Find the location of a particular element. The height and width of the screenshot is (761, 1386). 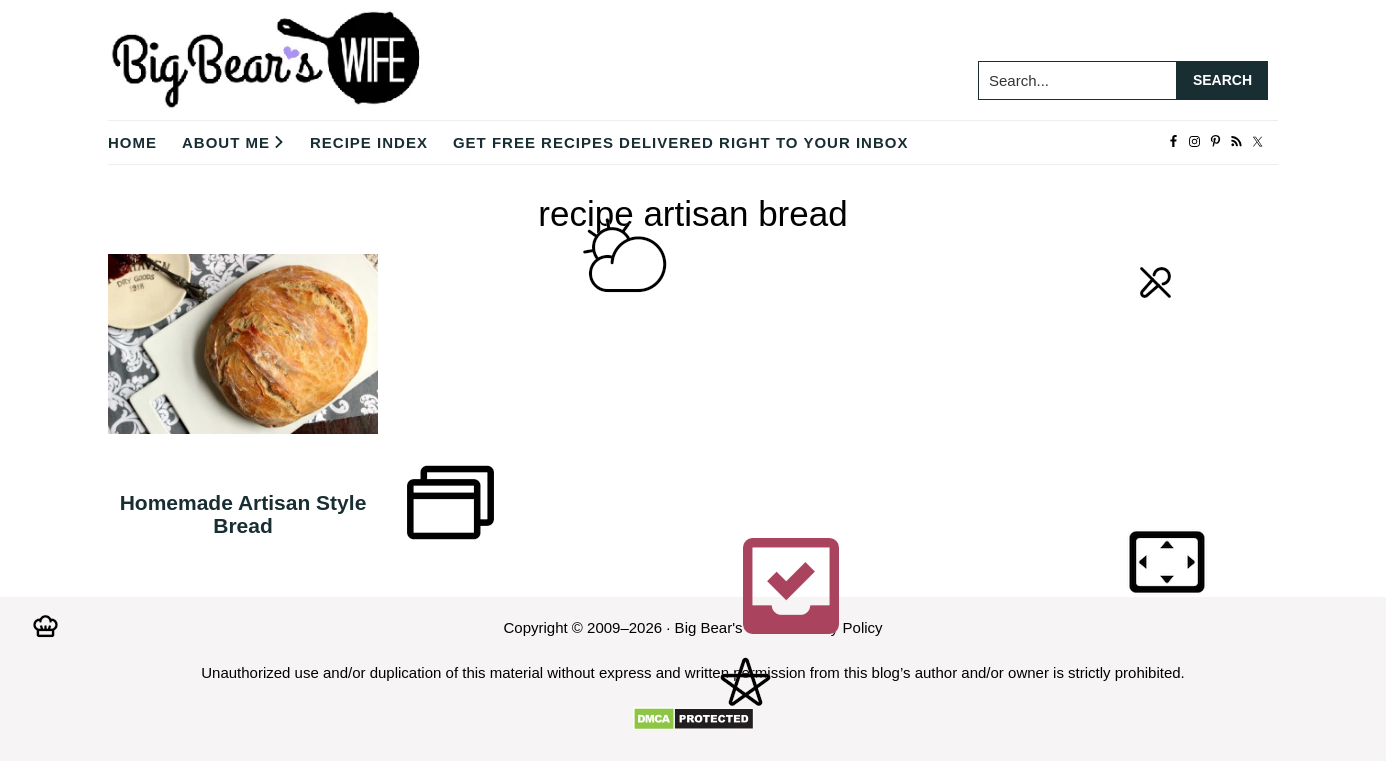

select or apply a pentagram symbol is located at coordinates (745, 684).